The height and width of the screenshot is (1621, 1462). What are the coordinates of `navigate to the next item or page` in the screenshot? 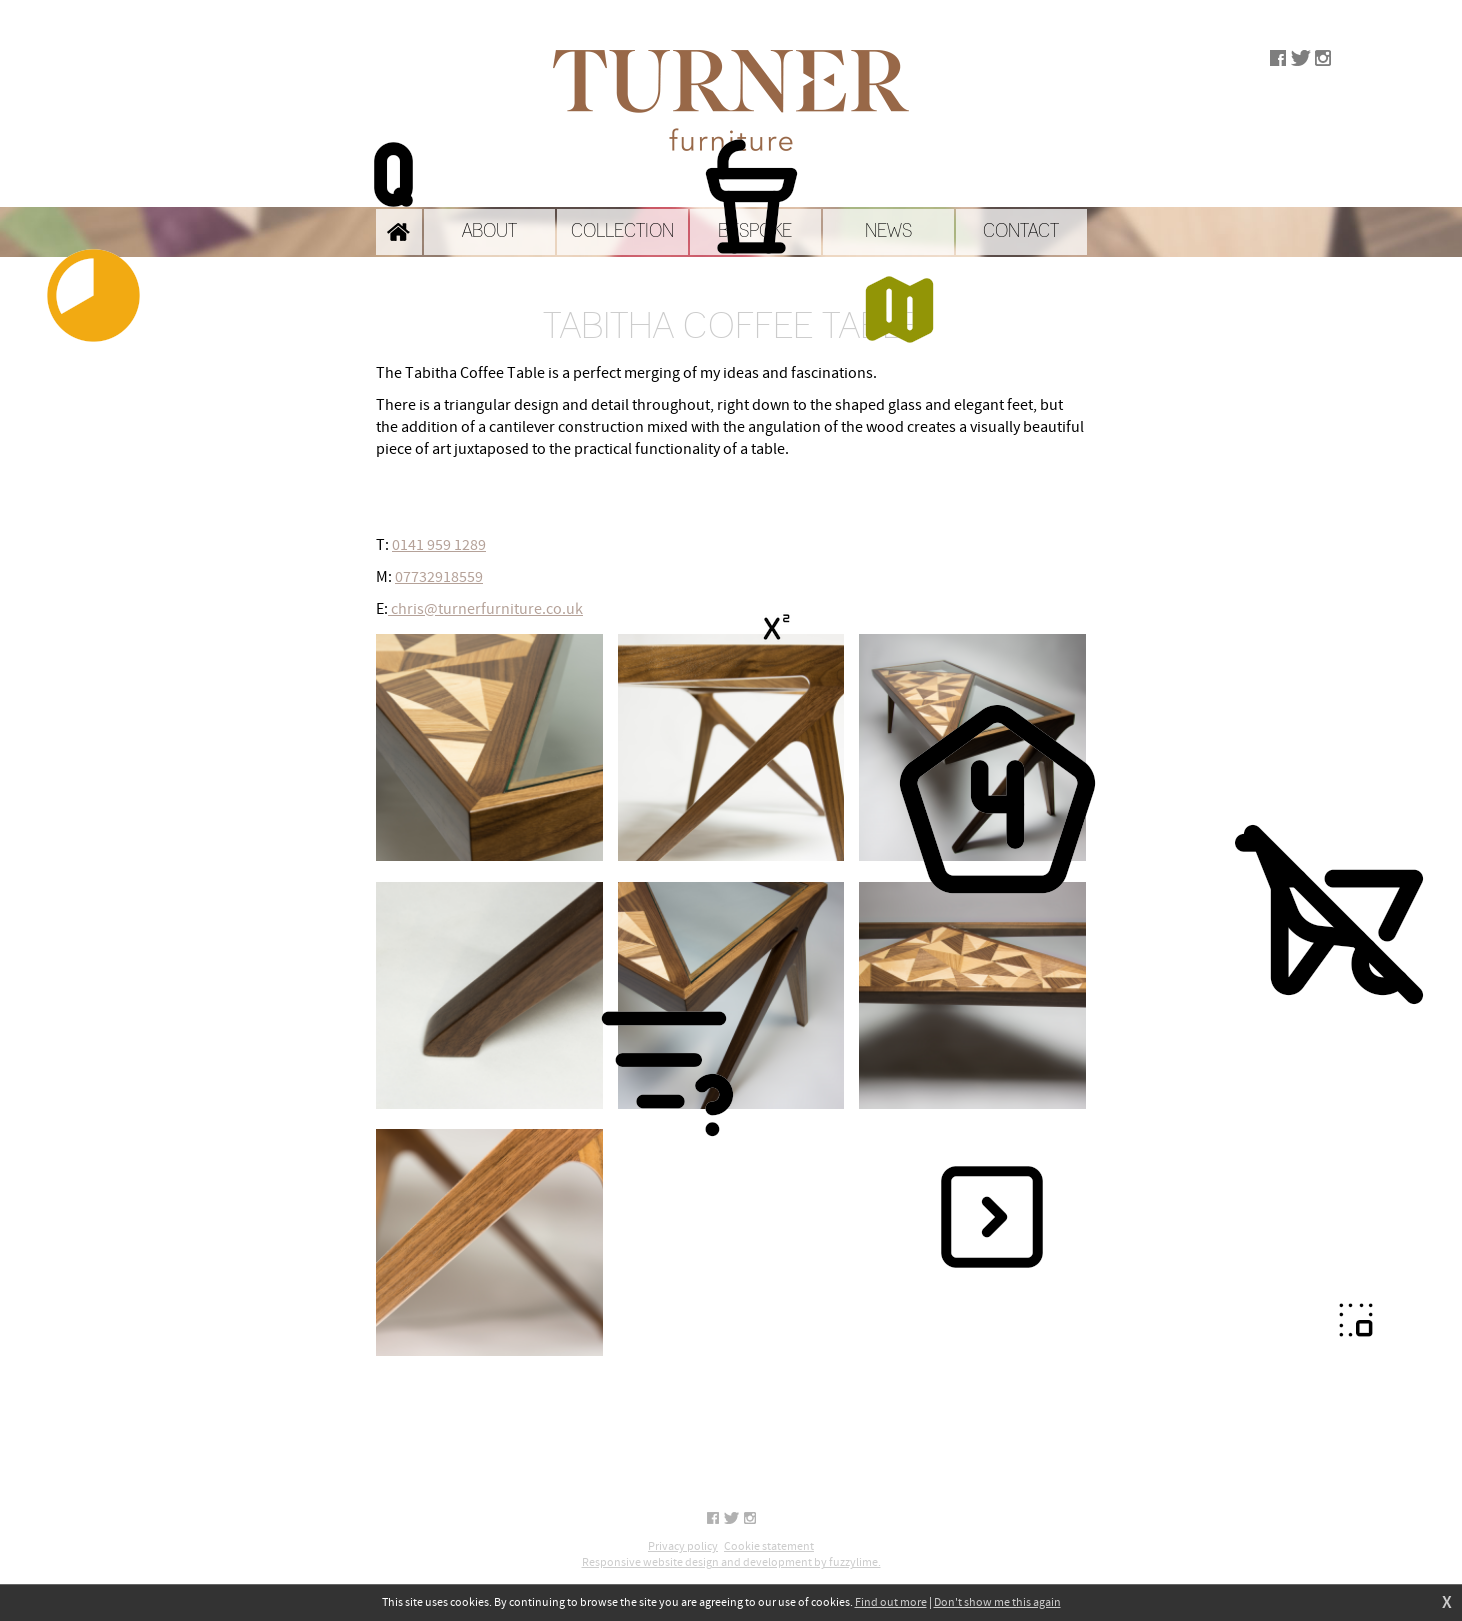 It's located at (992, 1217).